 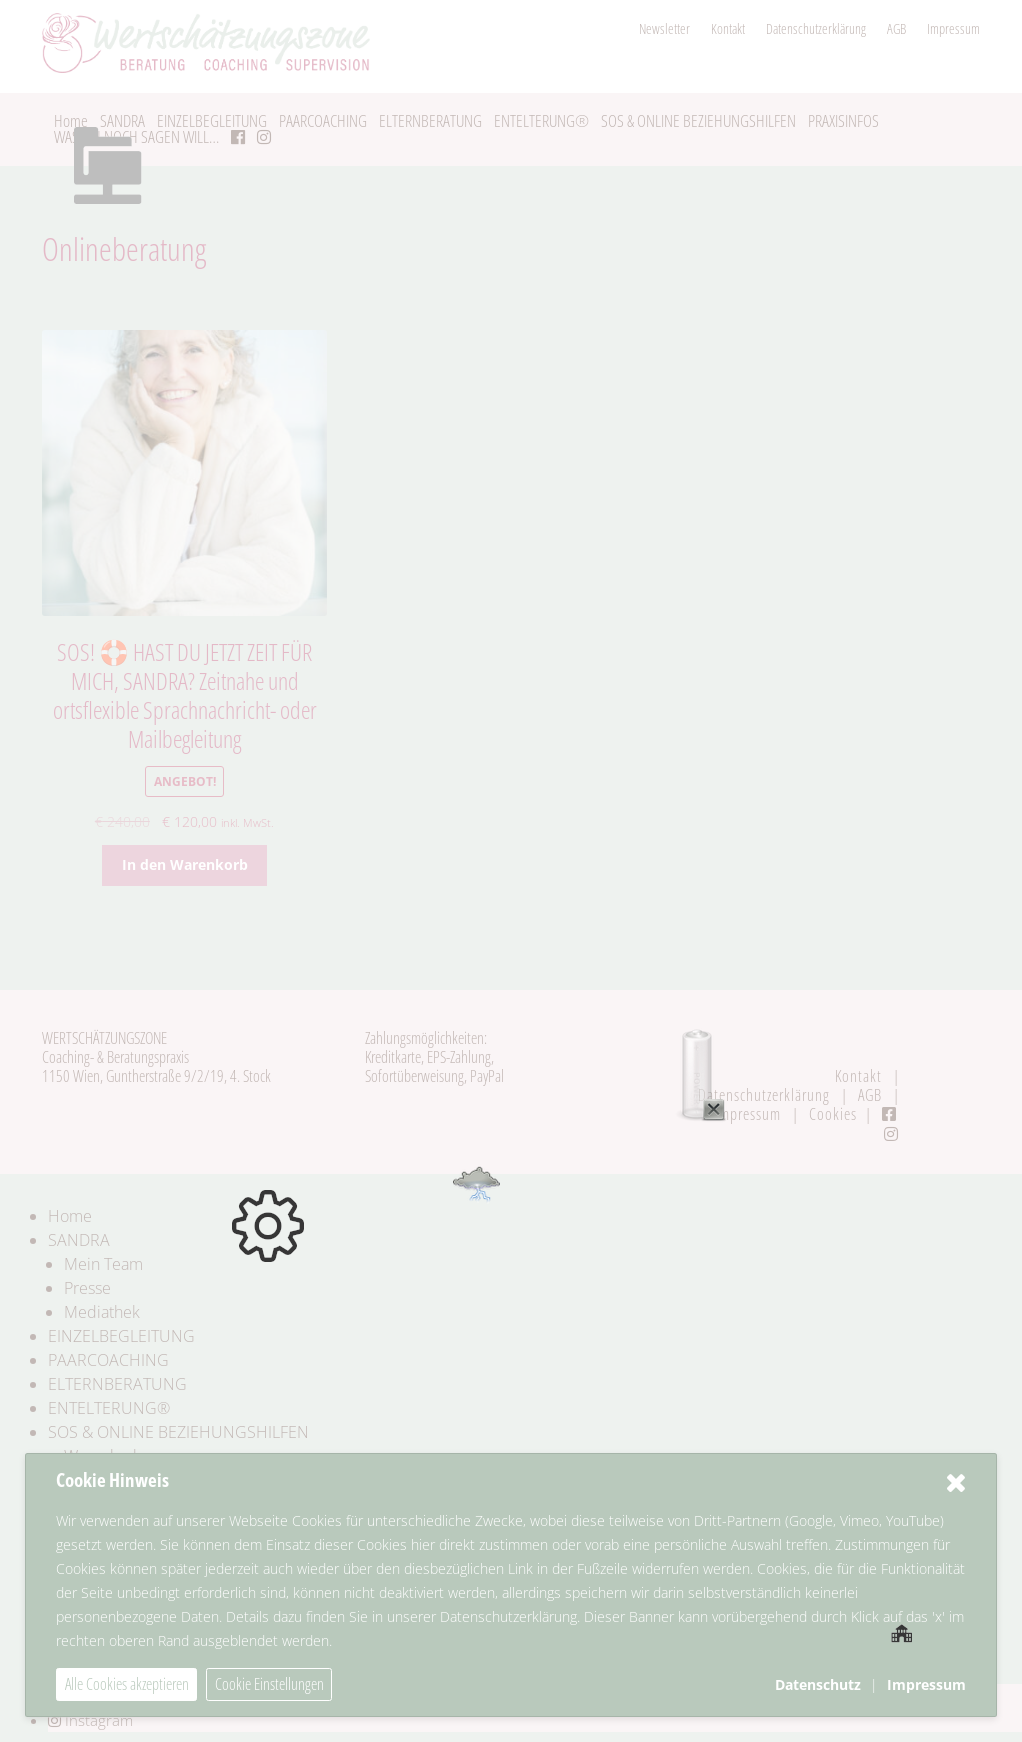 I want to click on access a remote or network folder, so click(x=112, y=165).